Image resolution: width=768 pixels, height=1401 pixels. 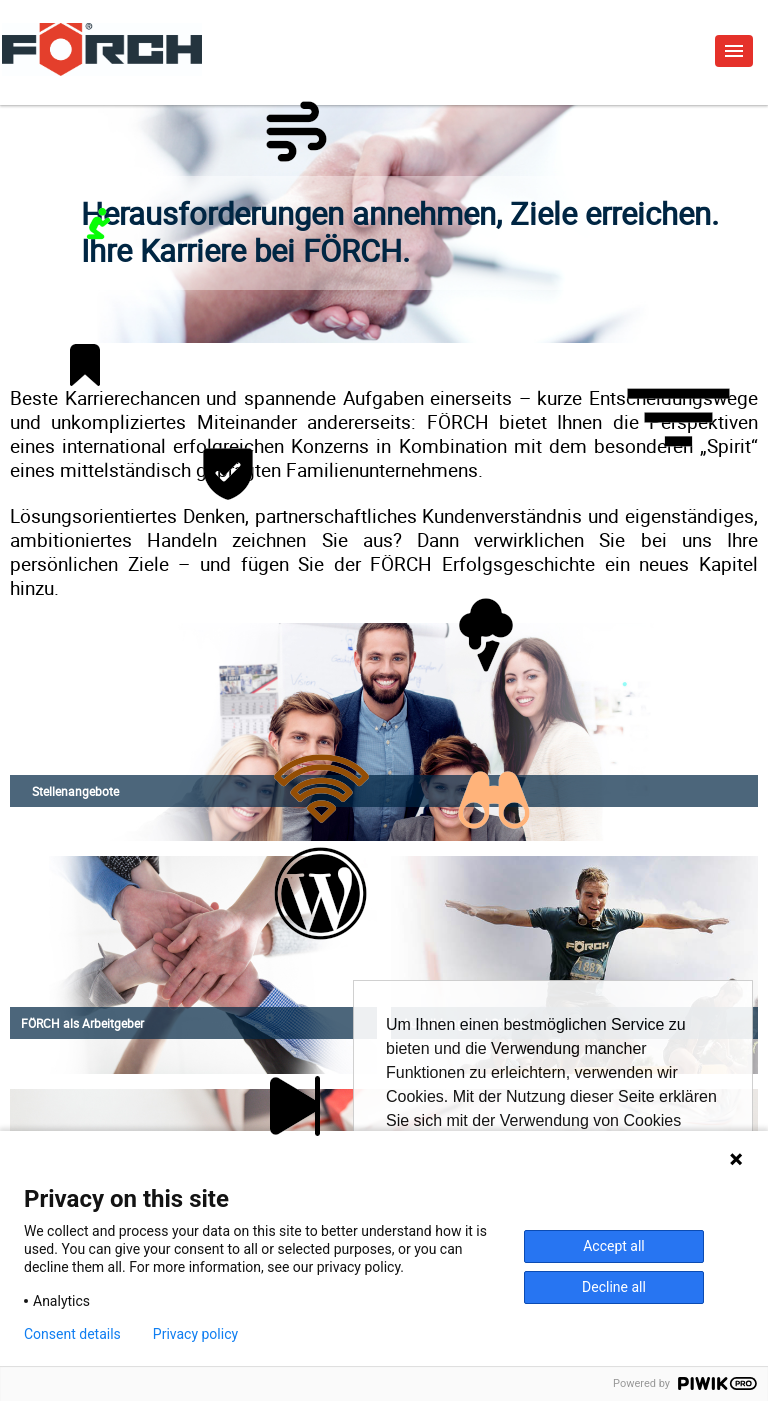 What do you see at coordinates (296, 131) in the screenshot?
I see `indicates current wind conditions` at bounding box center [296, 131].